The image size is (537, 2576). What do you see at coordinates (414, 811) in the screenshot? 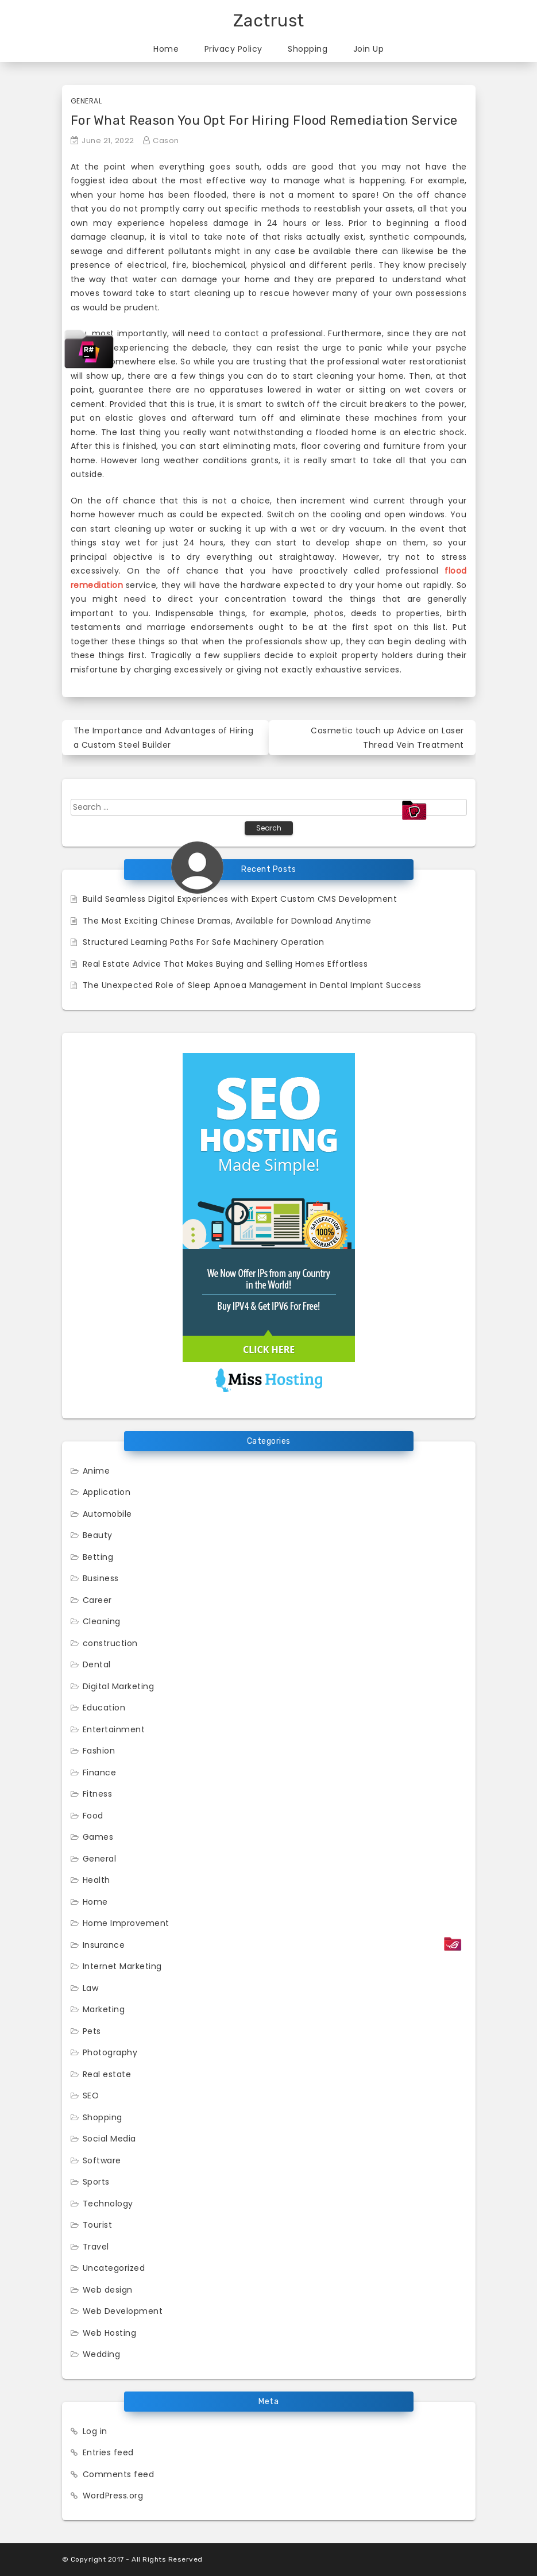
I see `open PewDiePie-themed content folder` at bounding box center [414, 811].